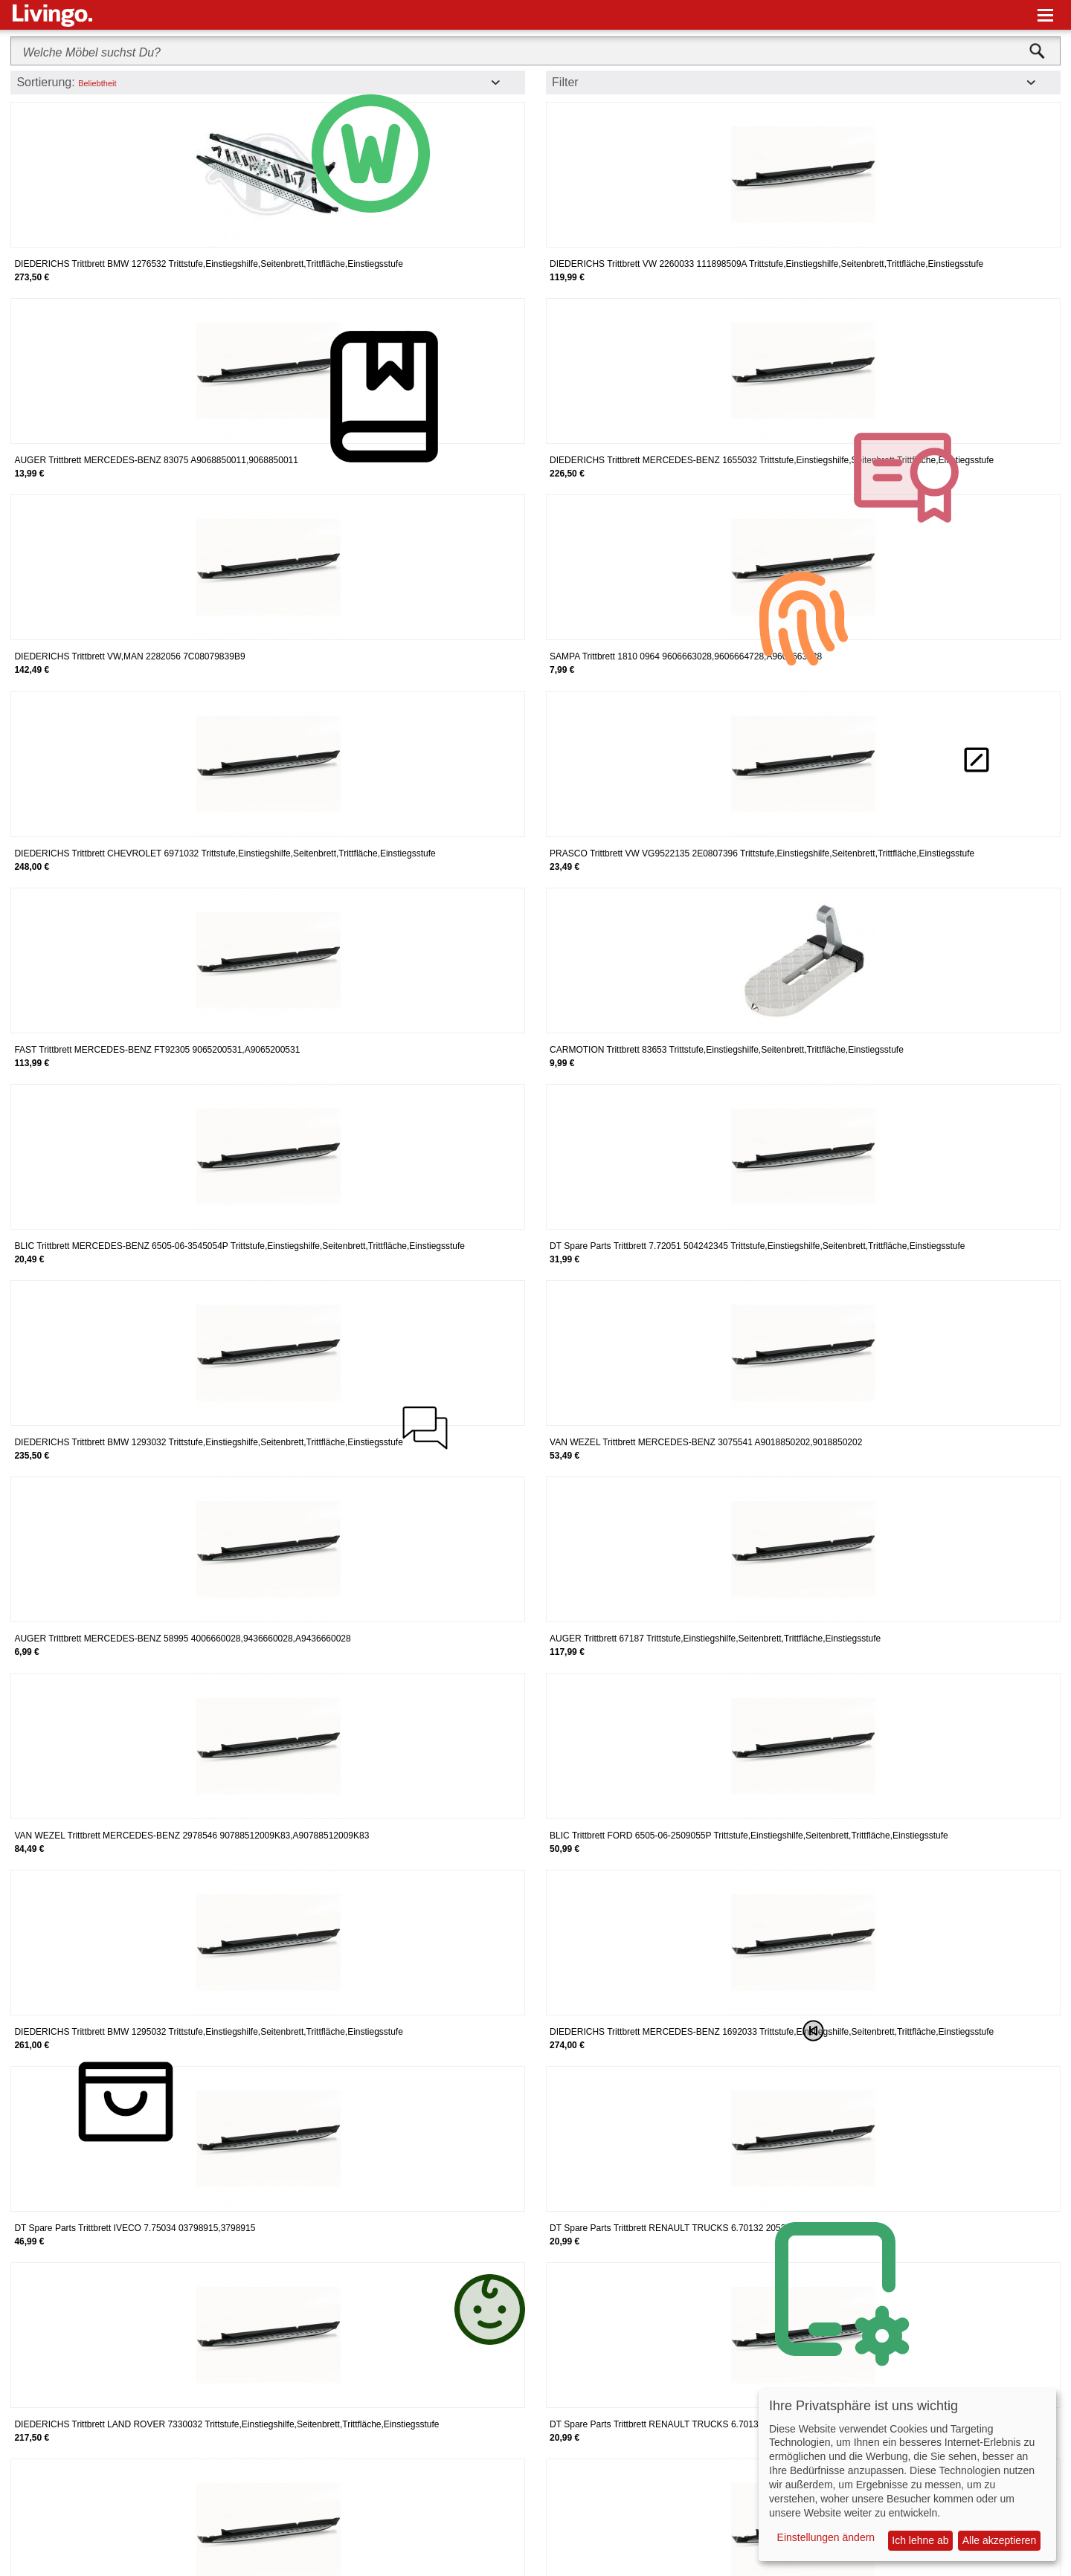 The width and height of the screenshot is (1071, 2576). I want to click on laundry care symbol indicating wash dry setting, so click(370, 153).